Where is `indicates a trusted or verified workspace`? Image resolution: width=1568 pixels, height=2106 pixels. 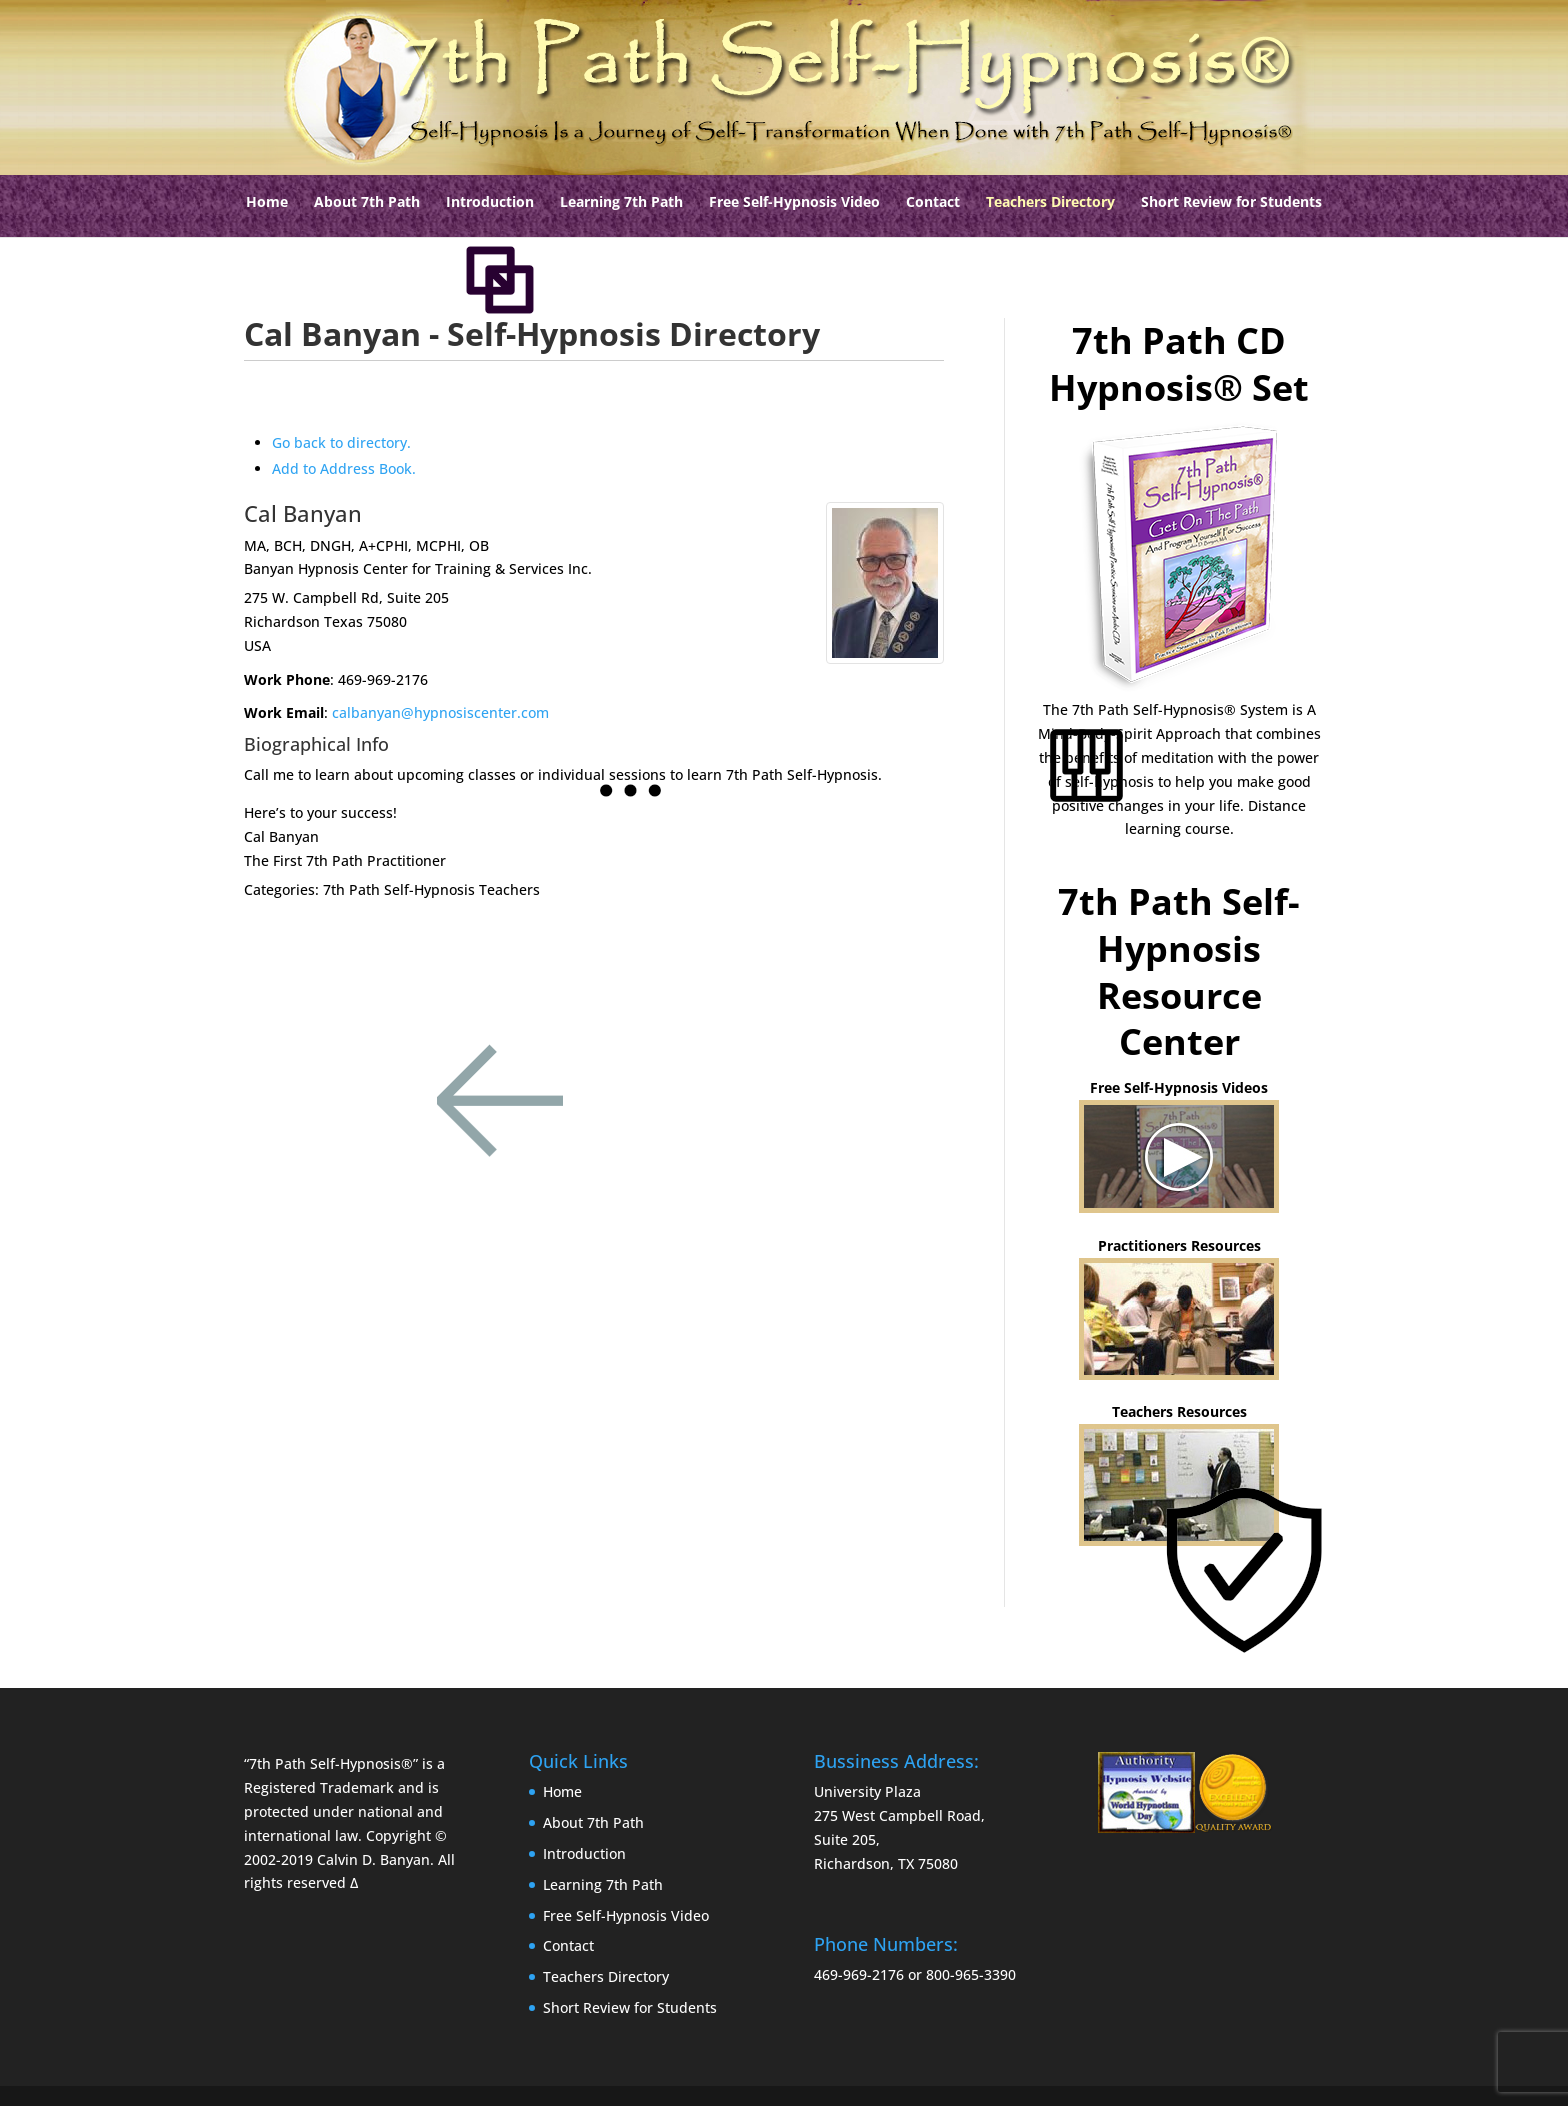
indicates a trusted or verified workspace is located at coordinates (1243, 1570).